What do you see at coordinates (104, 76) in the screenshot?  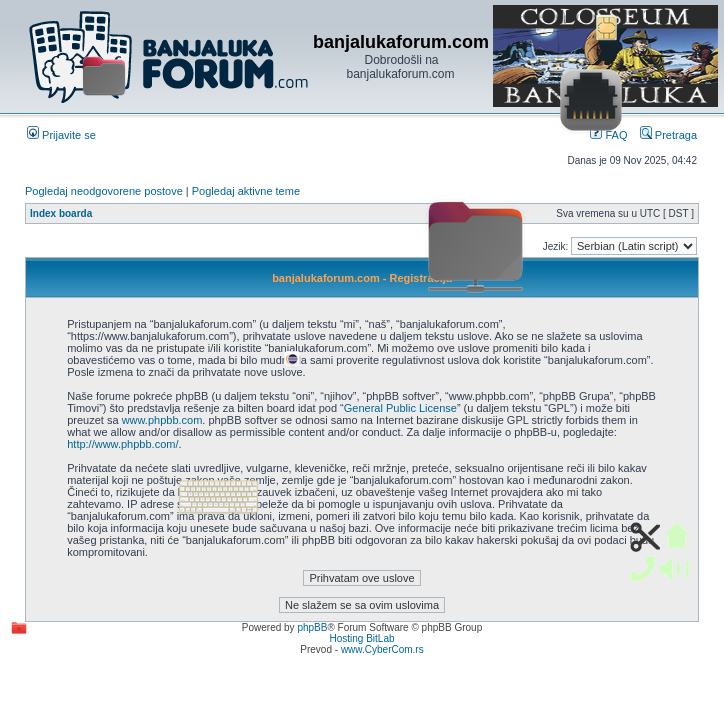 I see `open folder to view contents` at bounding box center [104, 76].